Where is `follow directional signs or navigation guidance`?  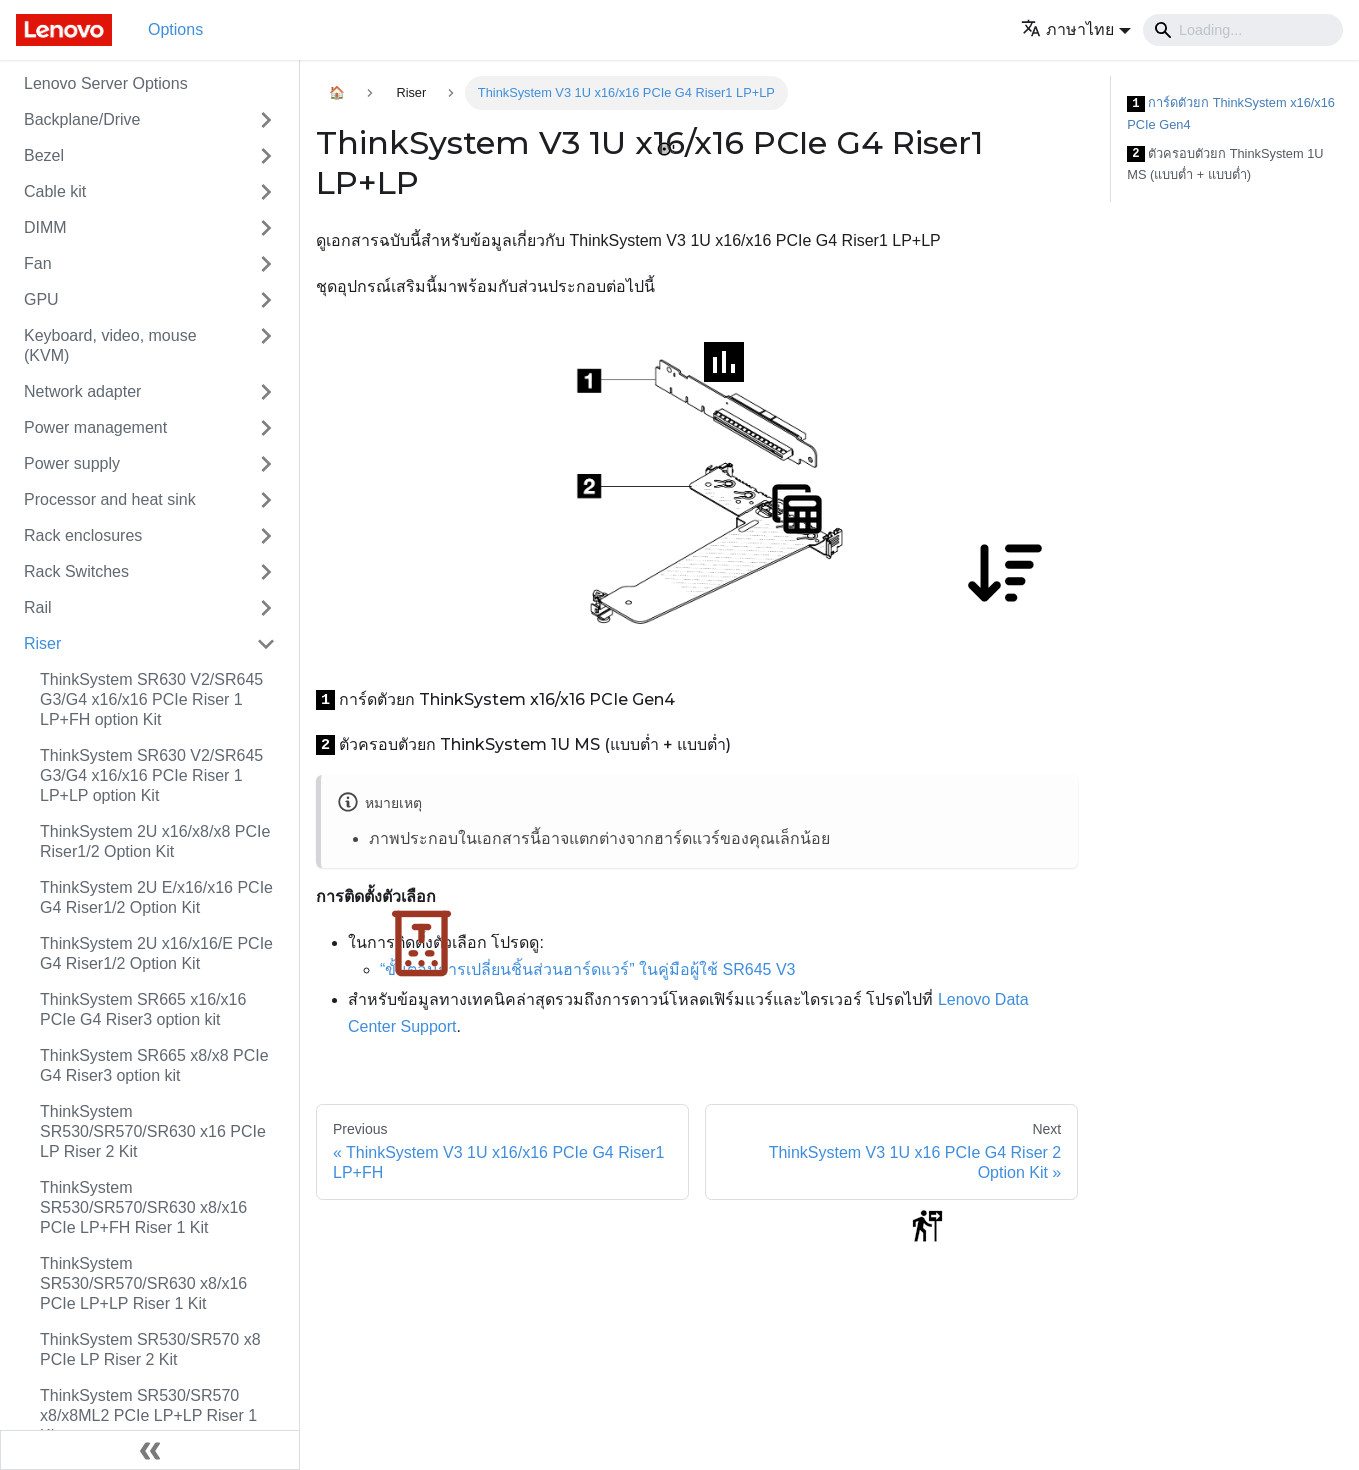 follow directional signs or navigation guidance is located at coordinates (927, 1225).